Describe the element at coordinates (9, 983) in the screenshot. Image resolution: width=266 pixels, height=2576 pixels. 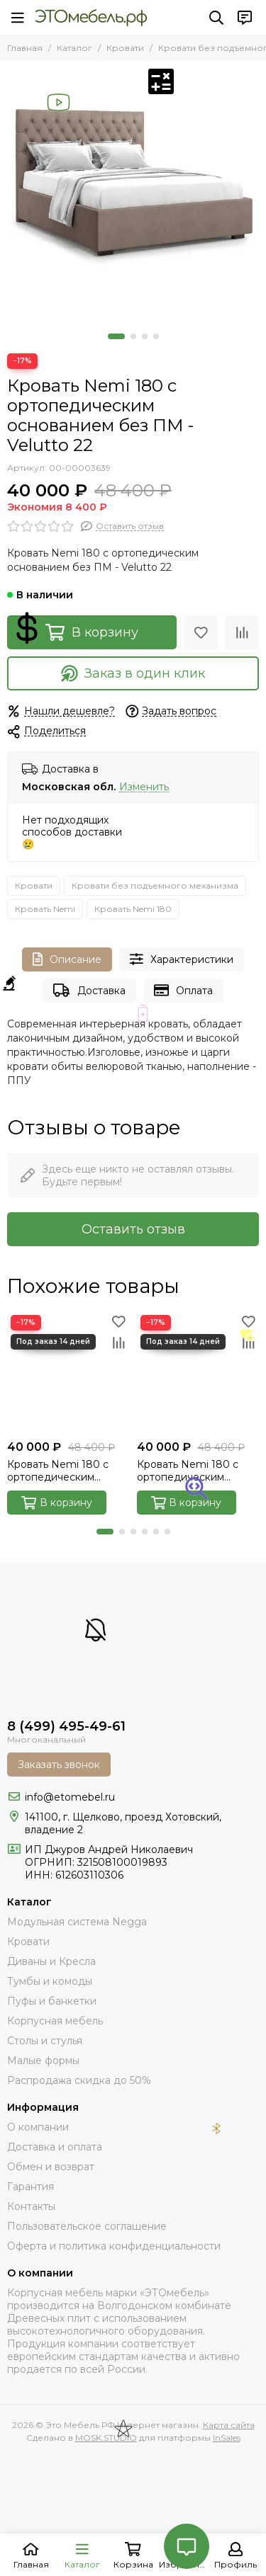
I see `access scientific or research tools` at that location.